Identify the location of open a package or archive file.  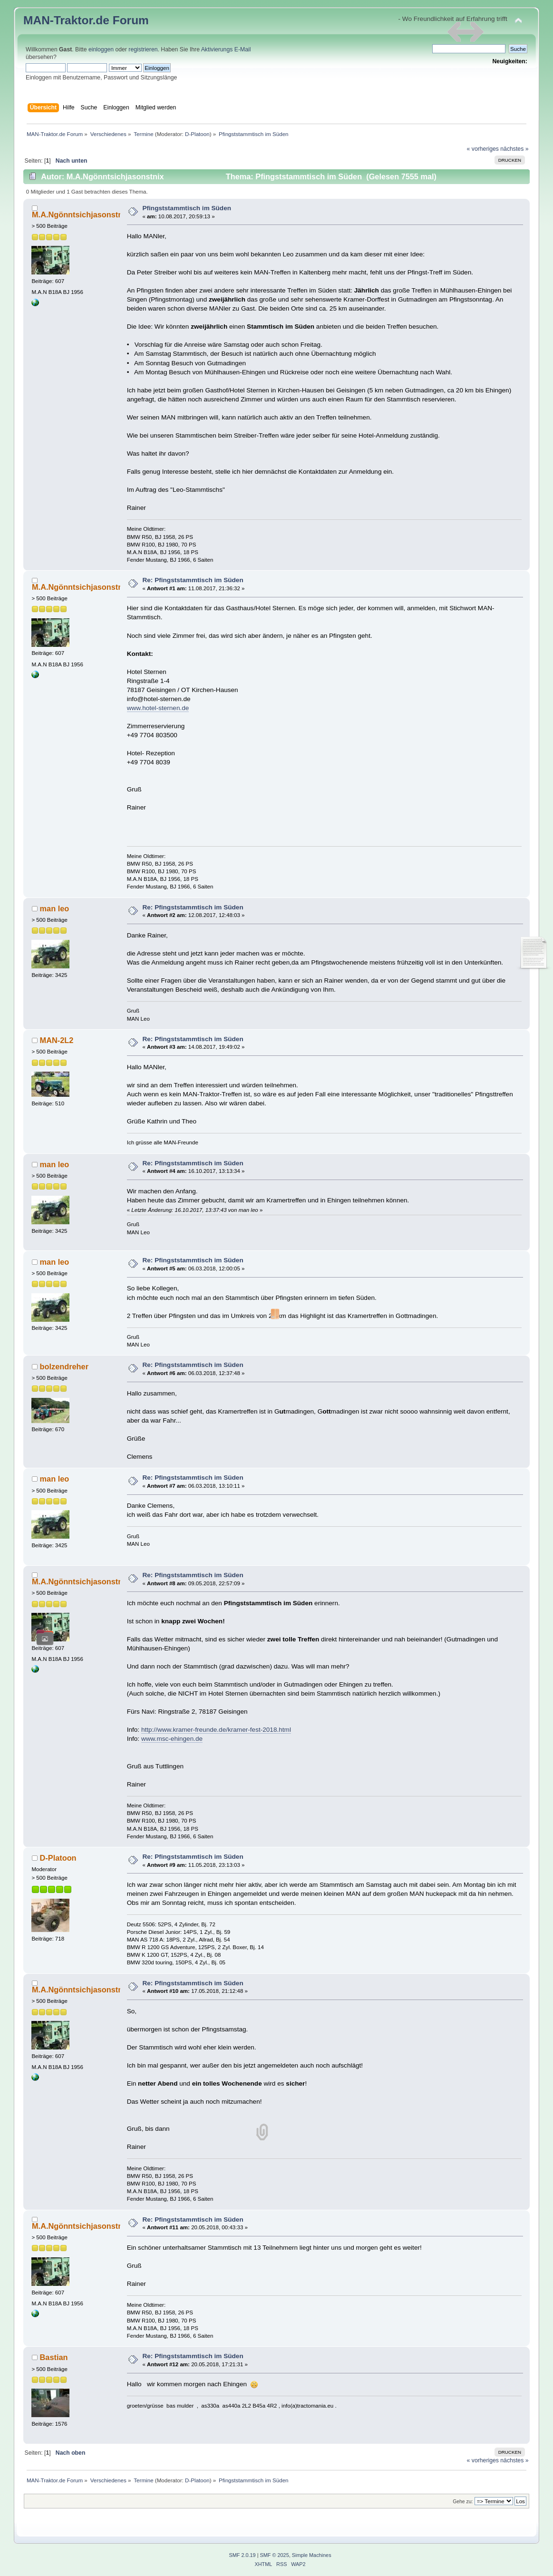
(275, 1314).